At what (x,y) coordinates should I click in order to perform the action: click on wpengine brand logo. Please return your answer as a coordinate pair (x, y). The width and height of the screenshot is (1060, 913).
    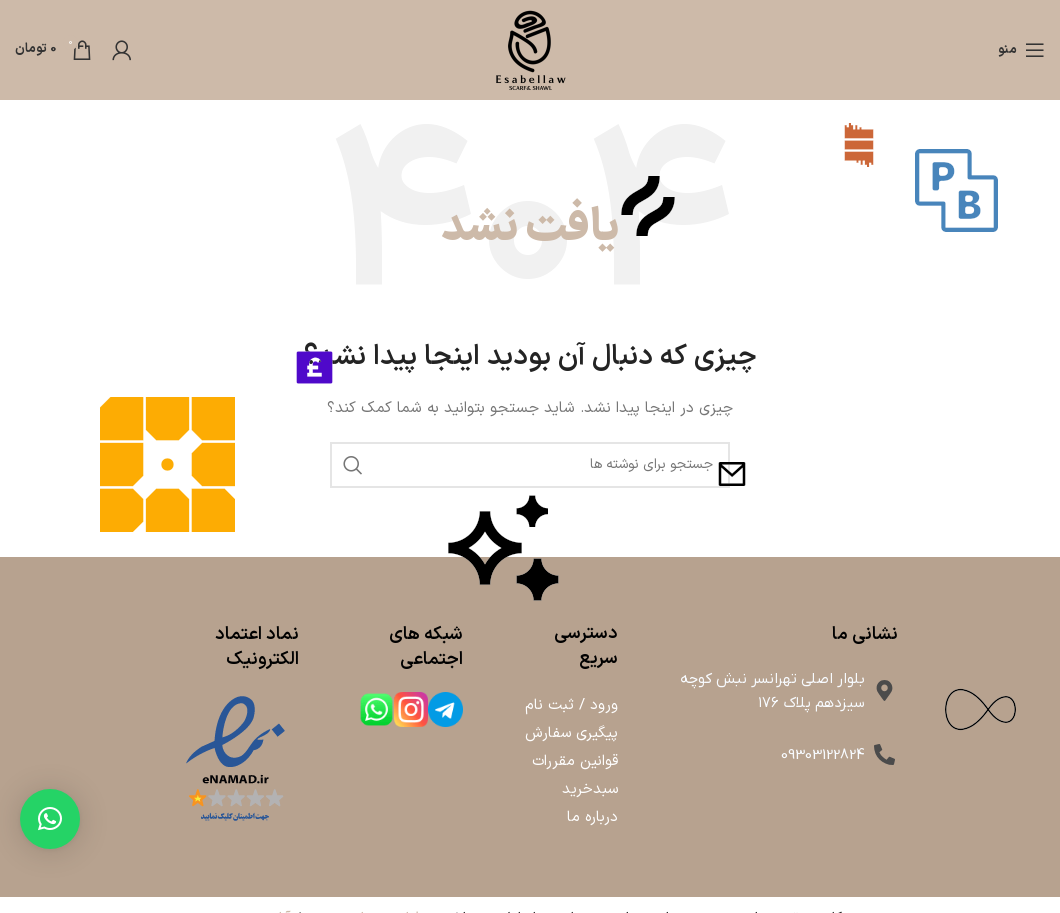
    Looking at the image, I should click on (167, 464).